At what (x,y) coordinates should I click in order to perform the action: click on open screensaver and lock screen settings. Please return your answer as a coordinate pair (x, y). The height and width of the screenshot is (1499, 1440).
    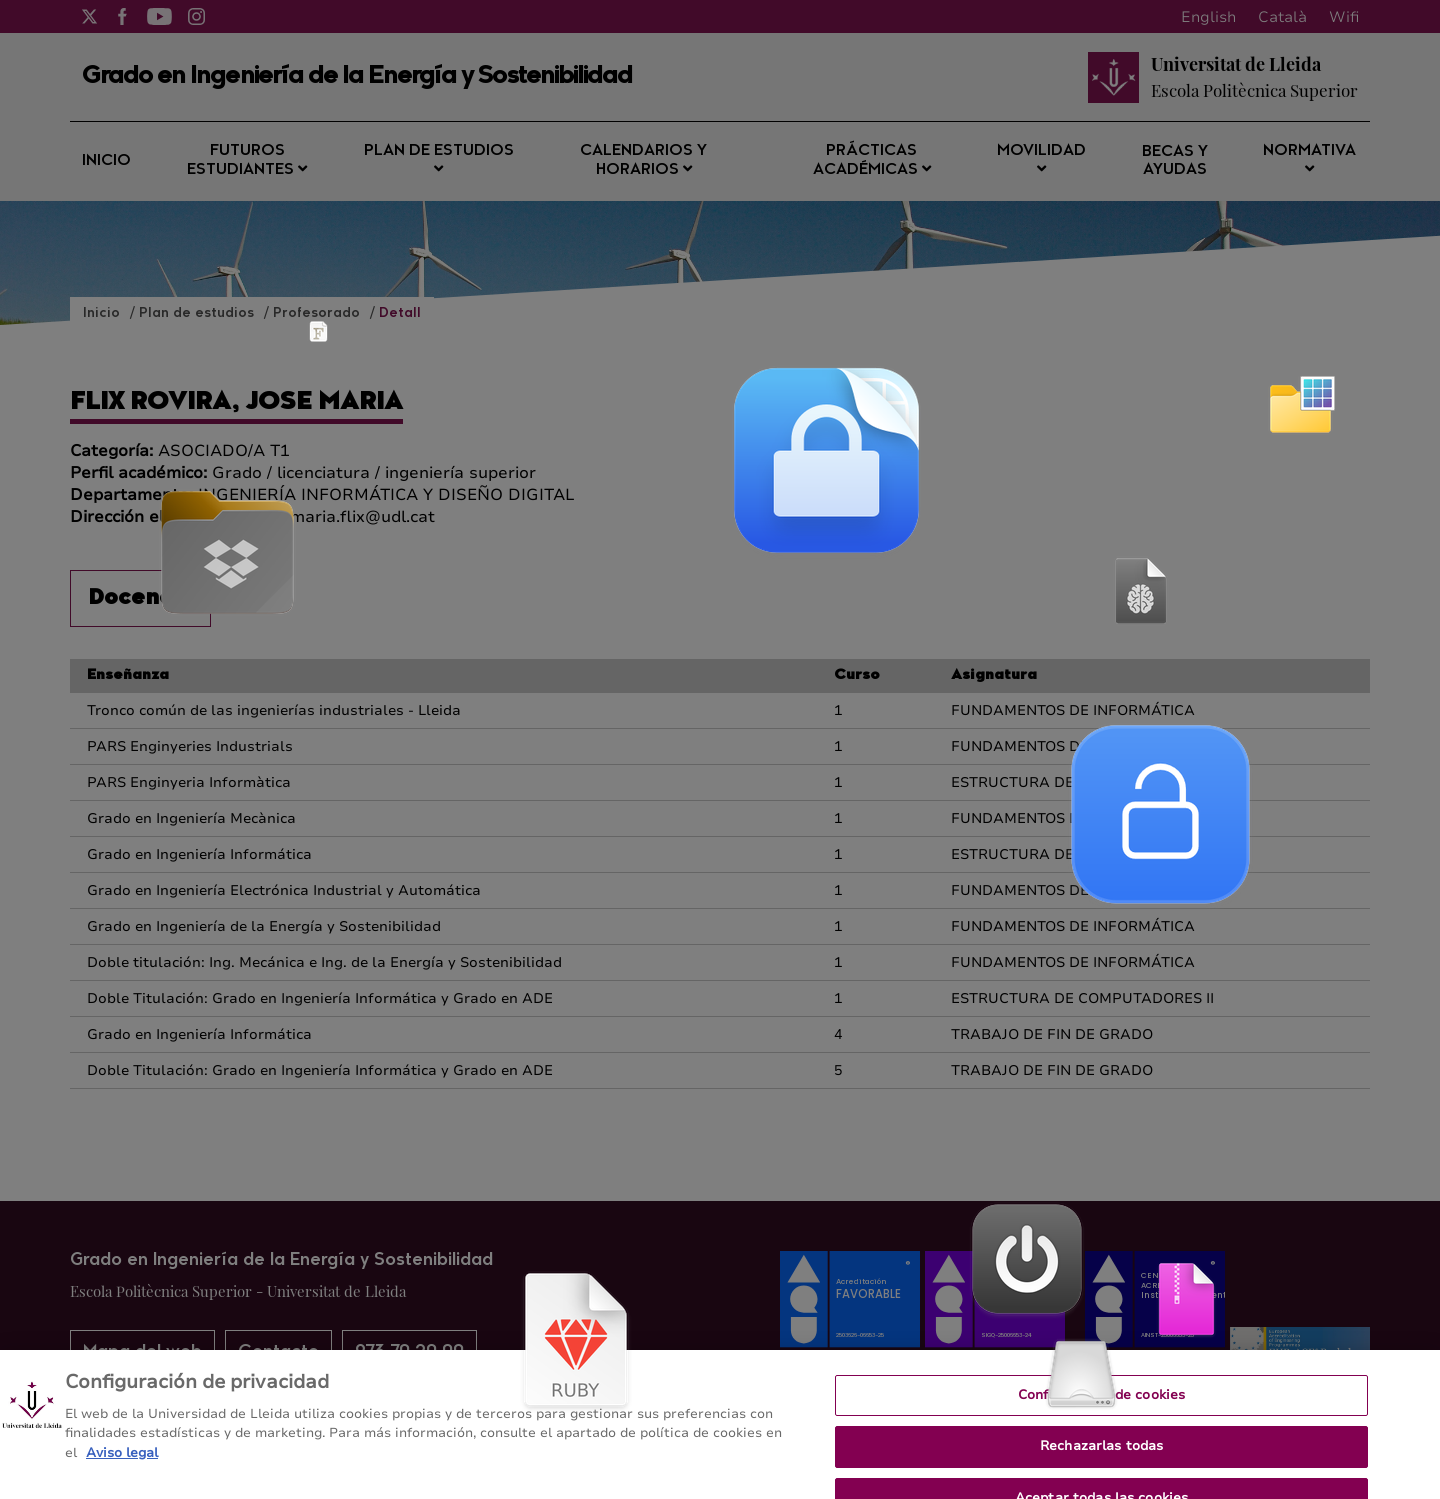
    Looking at the image, I should click on (1160, 817).